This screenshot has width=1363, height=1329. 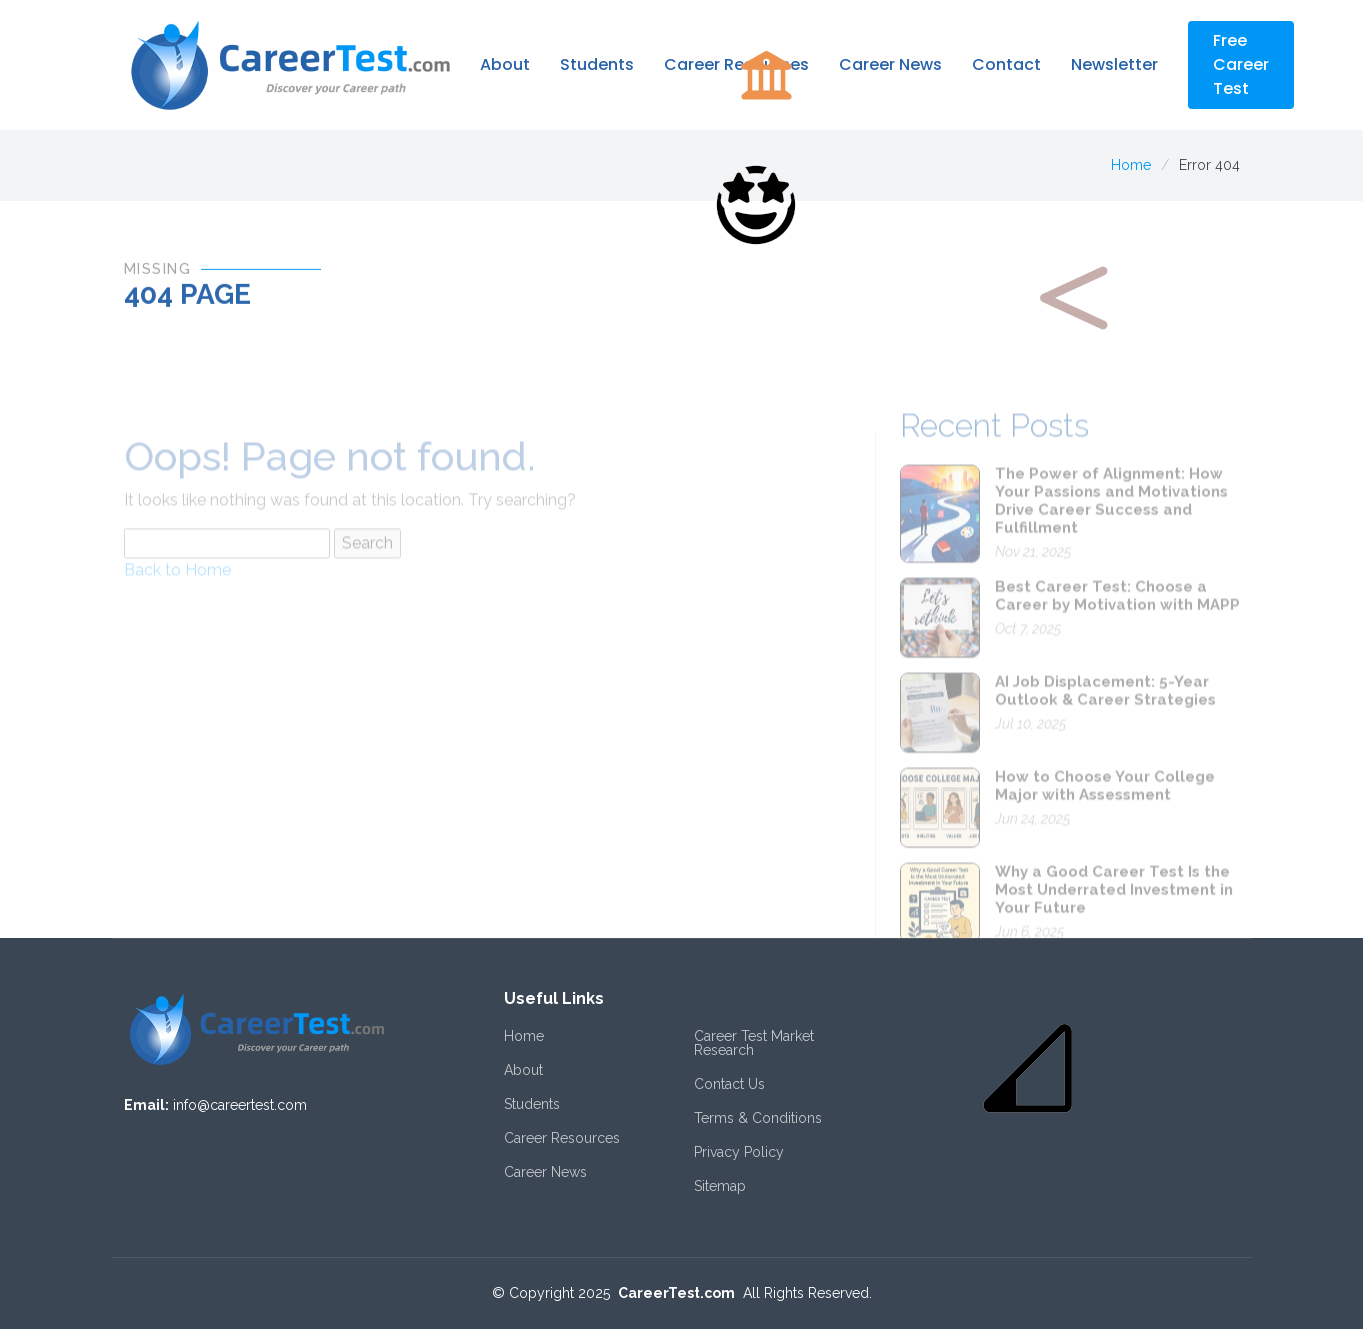 What do you see at coordinates (1035, 1072) in the screenshot?
I see `indicates weak cellular signal strength` at bounding box center [1035, 1072].